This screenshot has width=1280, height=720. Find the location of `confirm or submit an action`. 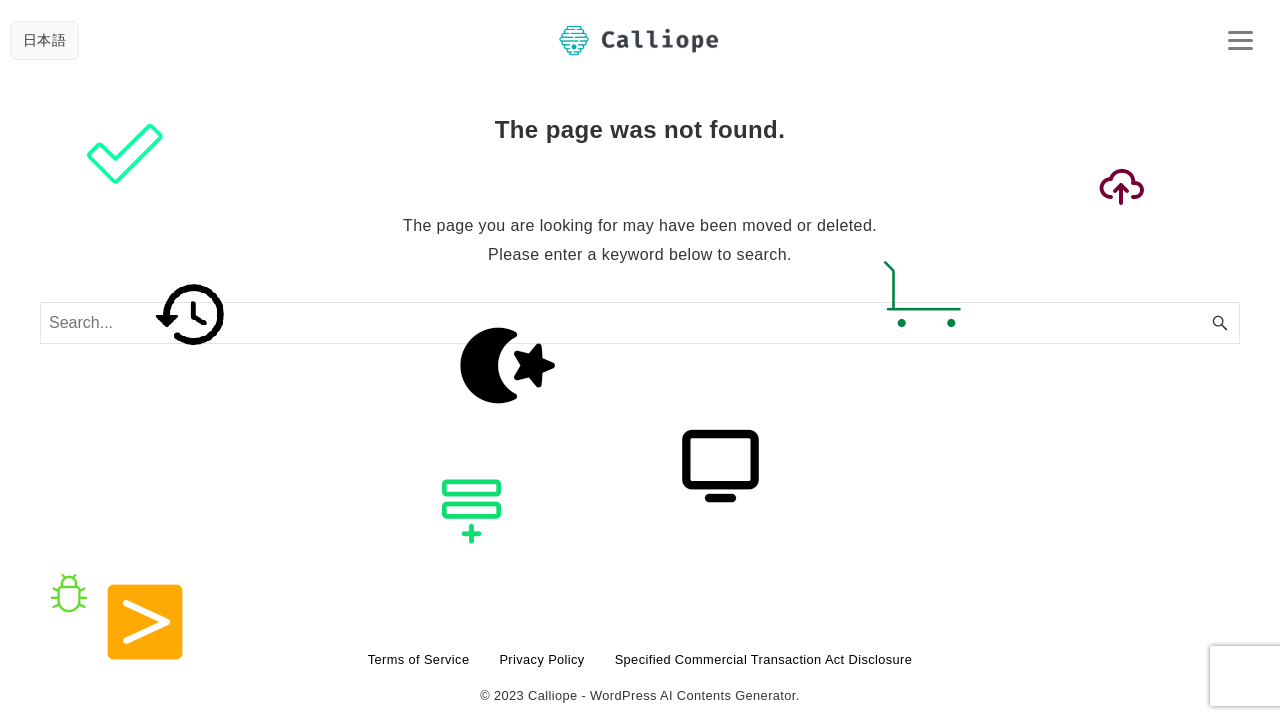

confirm or submit an action is located at coordinates (123, 152).